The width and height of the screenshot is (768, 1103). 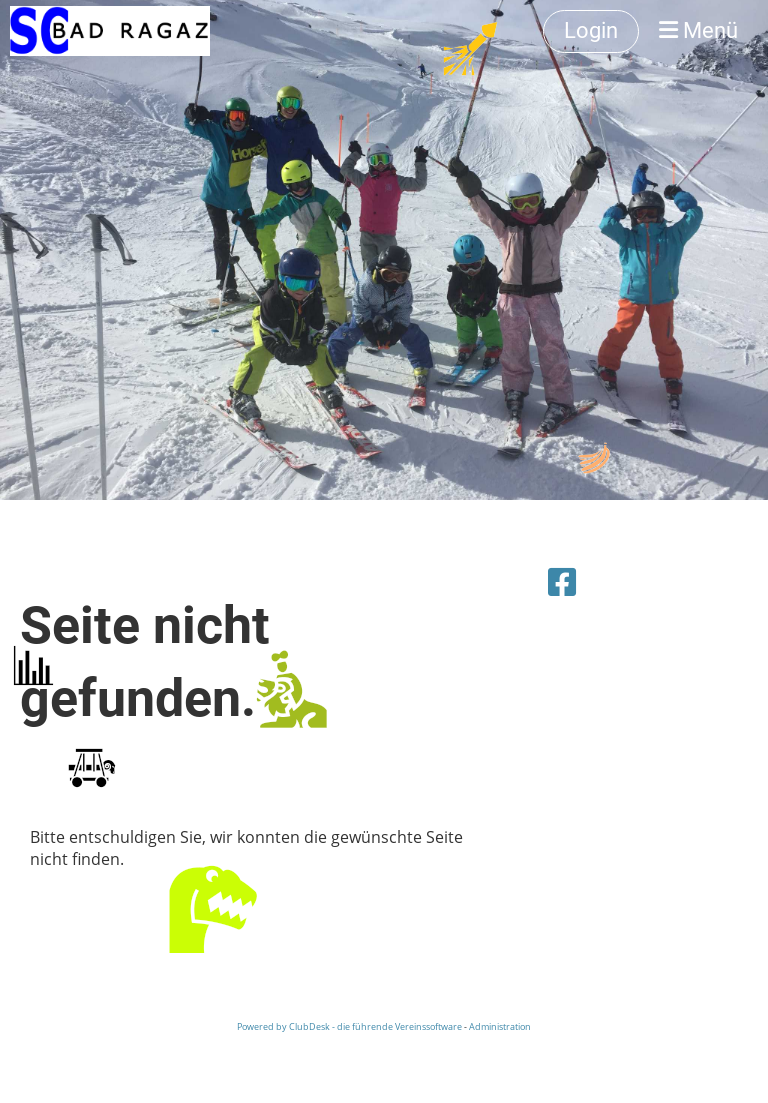 What do you see at coordinates (471, 48) in the screenshot?
I see `launch celebration or fireworks effect` at bounding box center [471, 48].